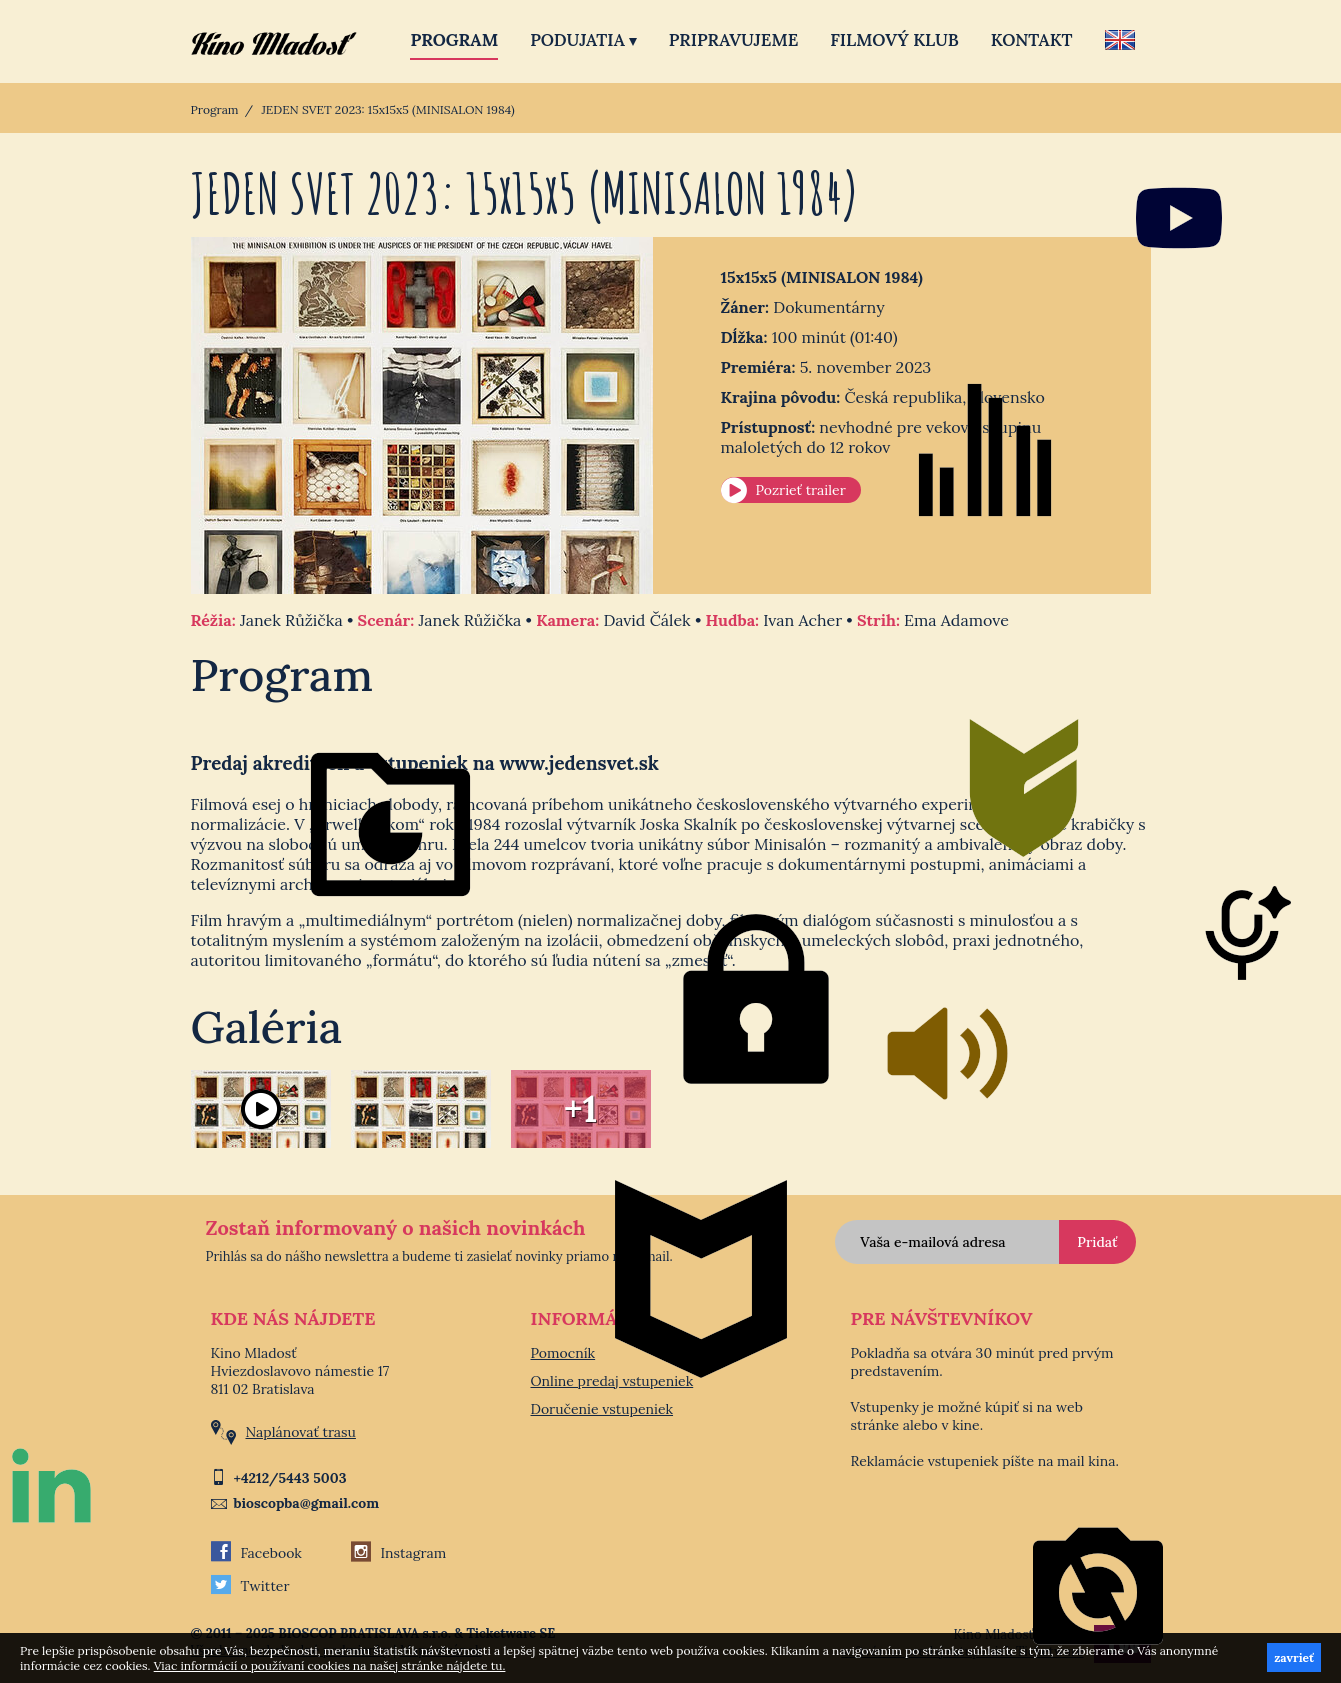  I want to click on increase or adjust volume level, so click(947, 1053).